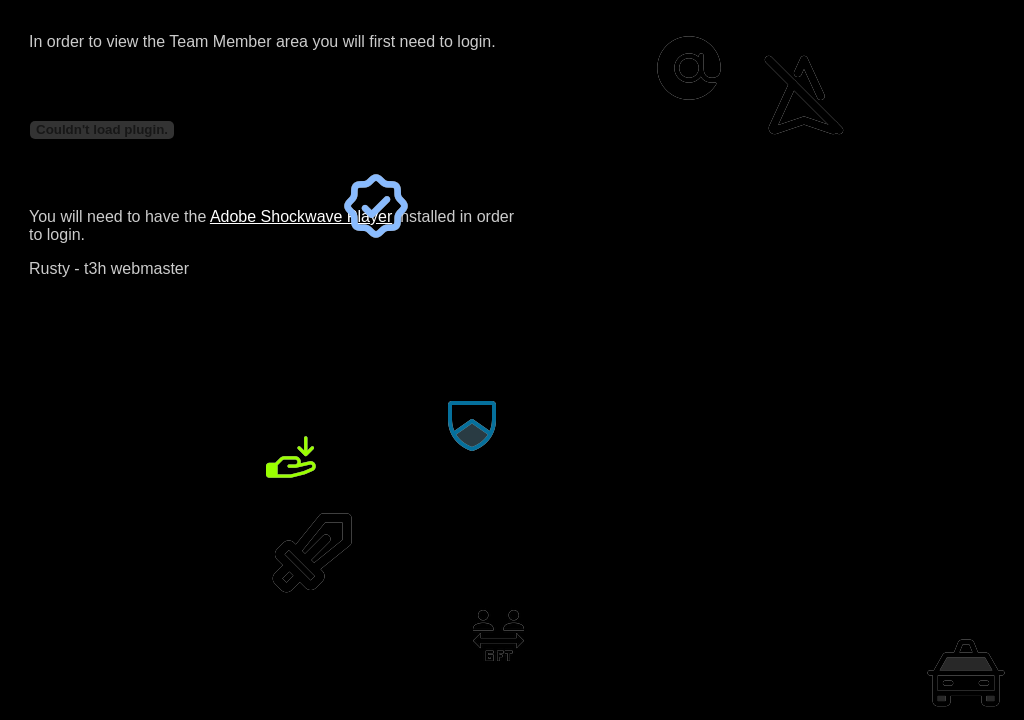 This screenshot has height=720, width=1024. What do you see at coordinates (498, 635) in the screenshot?
I see `indicates social distancing requirement of 6 feet` at bounding box center [498, 635].